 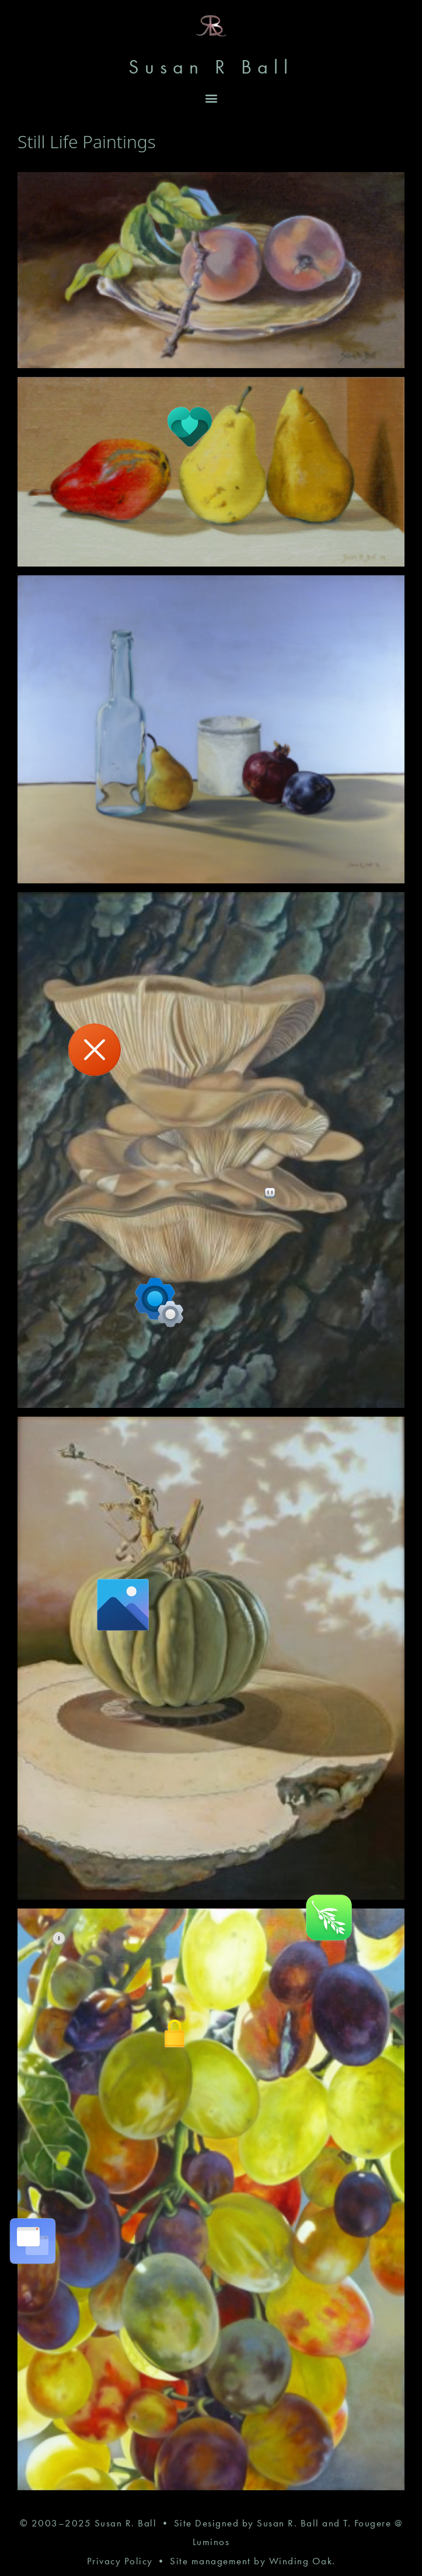 What do you see at coordinates (33, 2241) in the screenshot?
I see `manage startup applications and session settings` at bounding box center [33, 2241].